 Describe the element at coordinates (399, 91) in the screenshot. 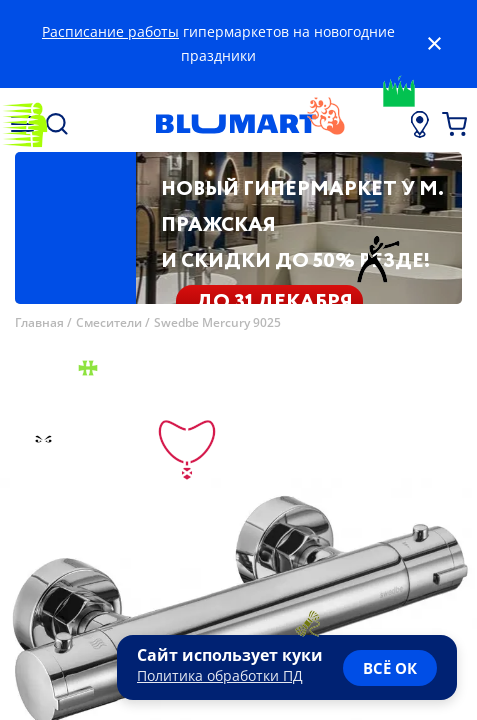

I see `access firewall or security settings` at that location.